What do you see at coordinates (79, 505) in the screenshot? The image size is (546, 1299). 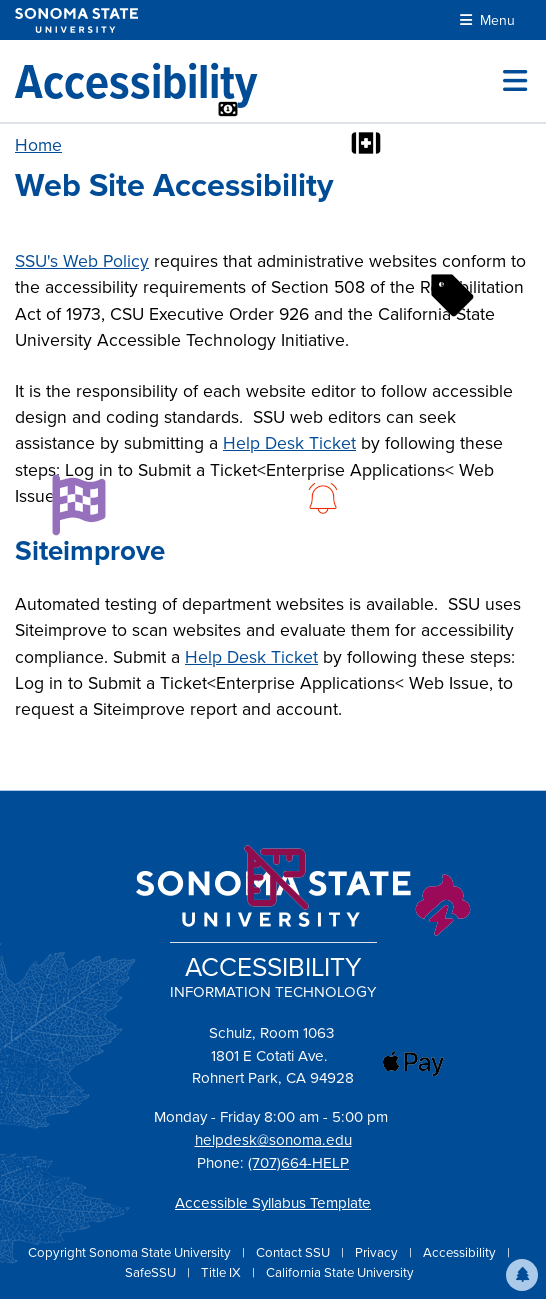 I see `indicates completion or finish point` at bounding box center [79, 505].